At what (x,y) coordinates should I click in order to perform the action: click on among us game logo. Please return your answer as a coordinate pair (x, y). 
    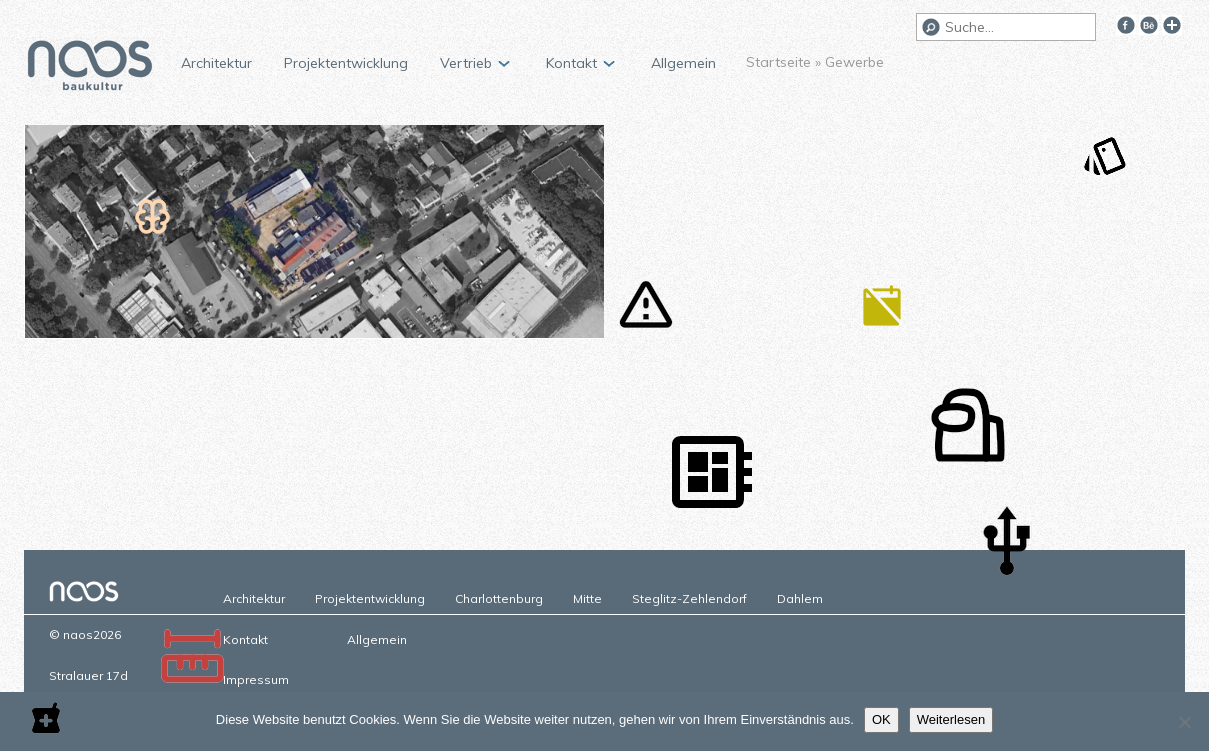
    Looking at the image, I should click on (968, 425).